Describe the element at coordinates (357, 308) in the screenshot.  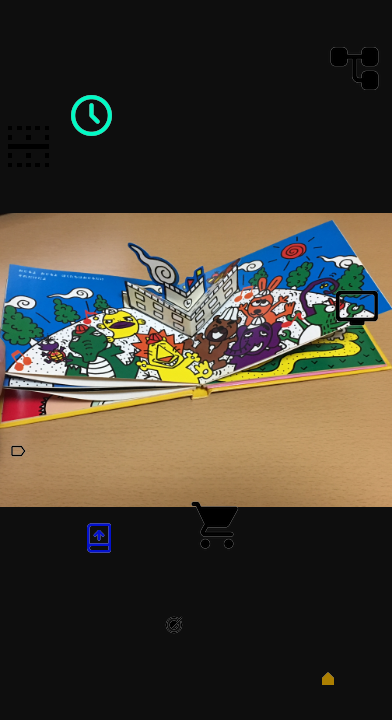
I see `access personal video or screen sharing` at that location.